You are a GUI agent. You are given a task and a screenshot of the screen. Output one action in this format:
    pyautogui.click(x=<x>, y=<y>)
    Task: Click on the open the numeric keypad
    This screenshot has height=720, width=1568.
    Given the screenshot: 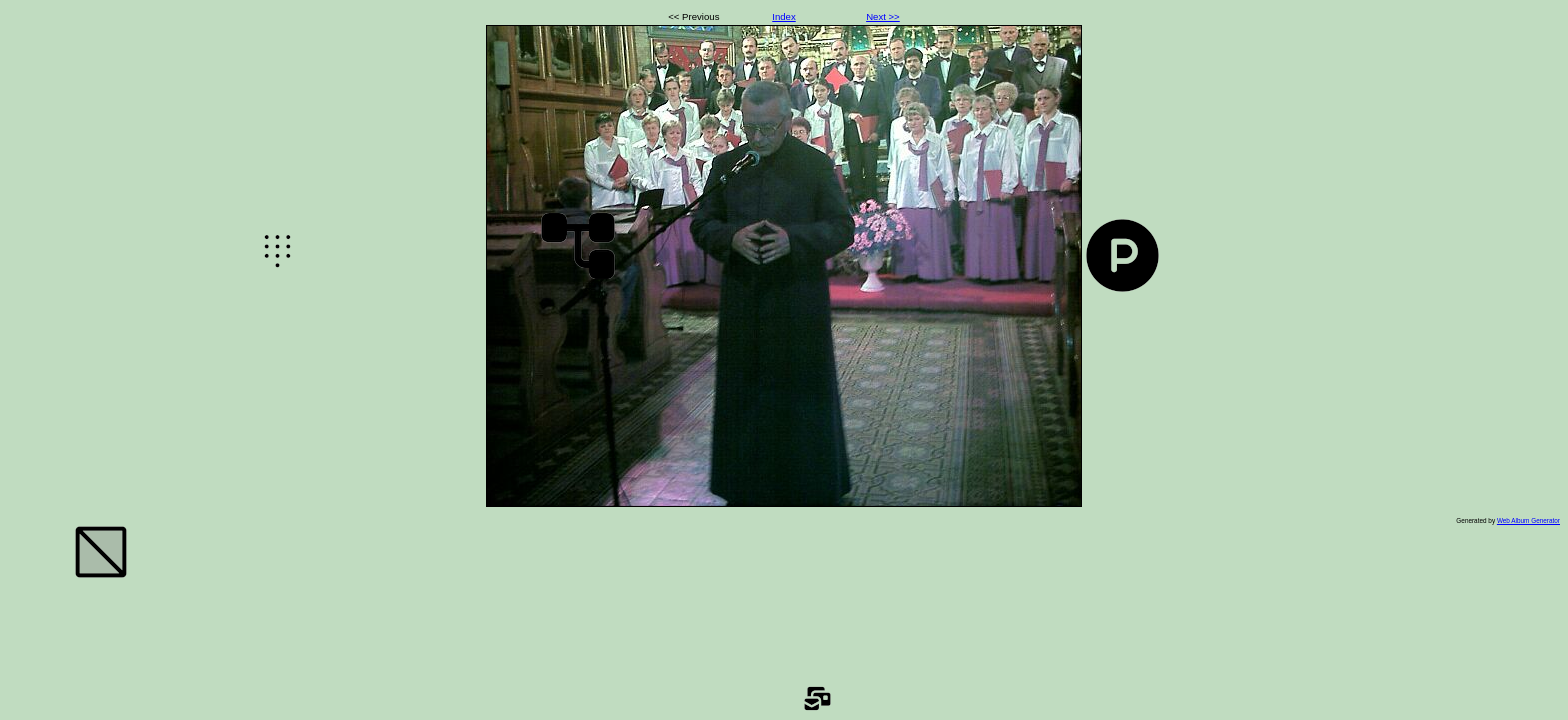 What is the action you would take?
    pyautogui.click(x=277, y=250)
    